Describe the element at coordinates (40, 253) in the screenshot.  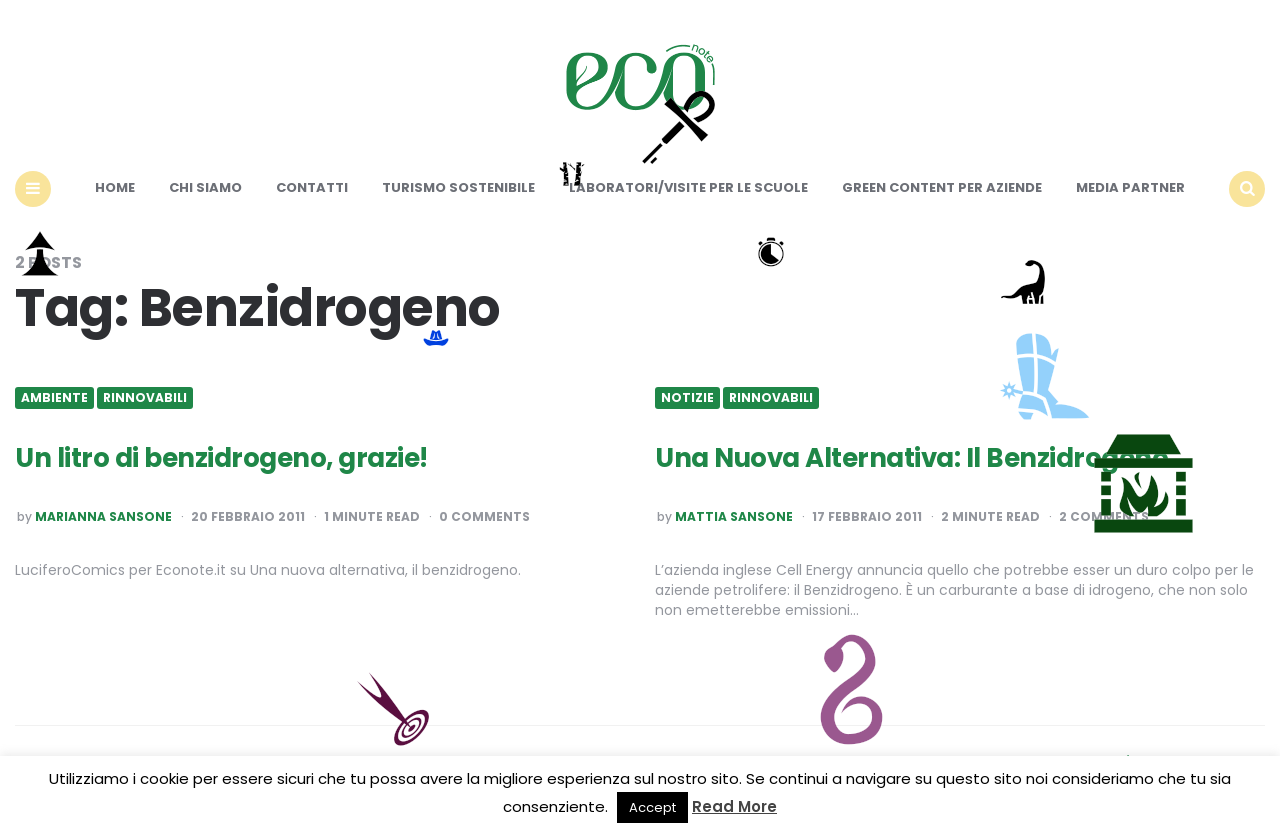
I see `view growth metrics or progress` at that location.